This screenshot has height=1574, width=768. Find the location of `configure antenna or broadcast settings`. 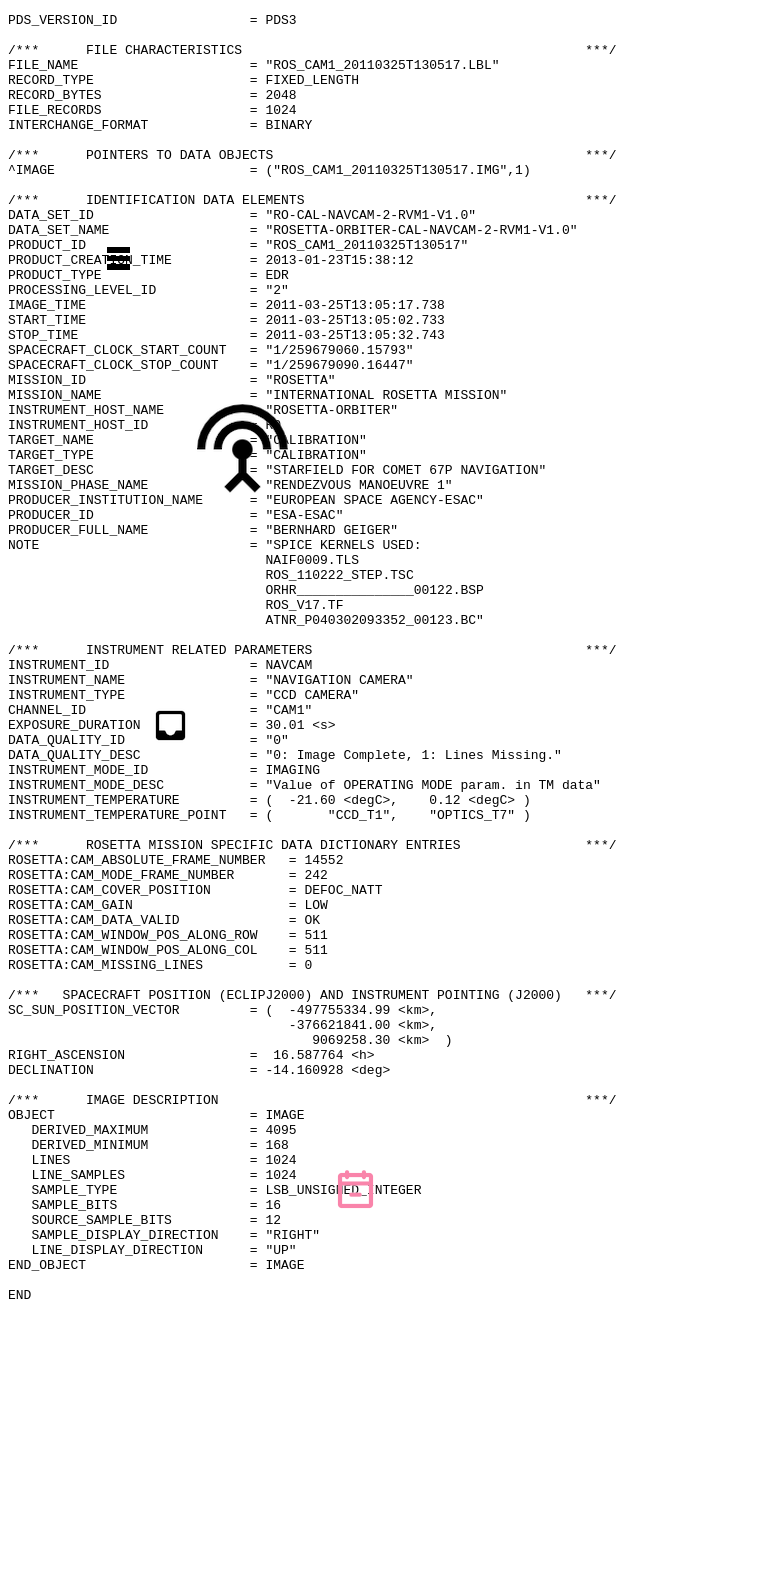

configure antenna or broadcast settings is located at coordinates (242, 449).